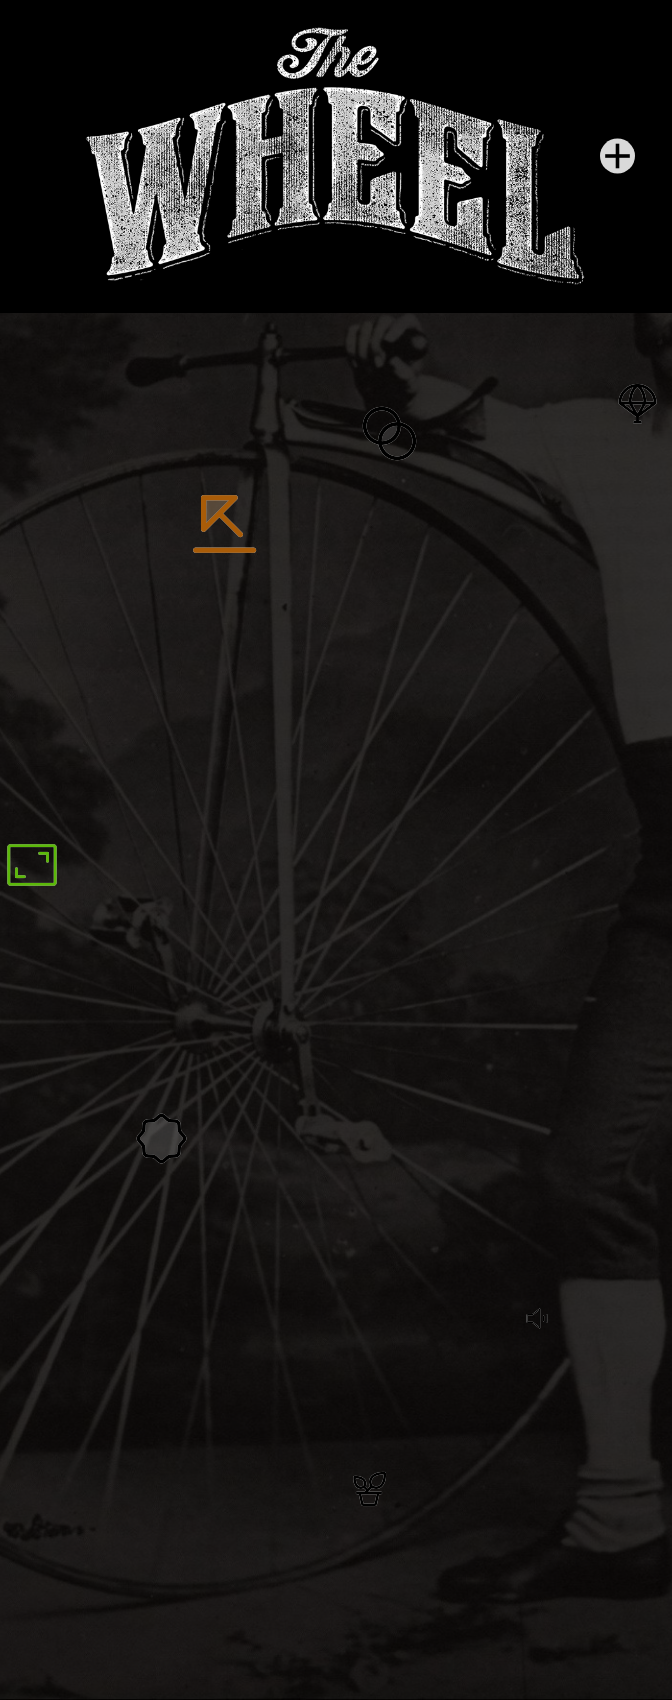  What do you see at coordinates (161, 1138) in the screenshot?
I see `indicates a verified or certified status` at bounding box center [161, 1138].